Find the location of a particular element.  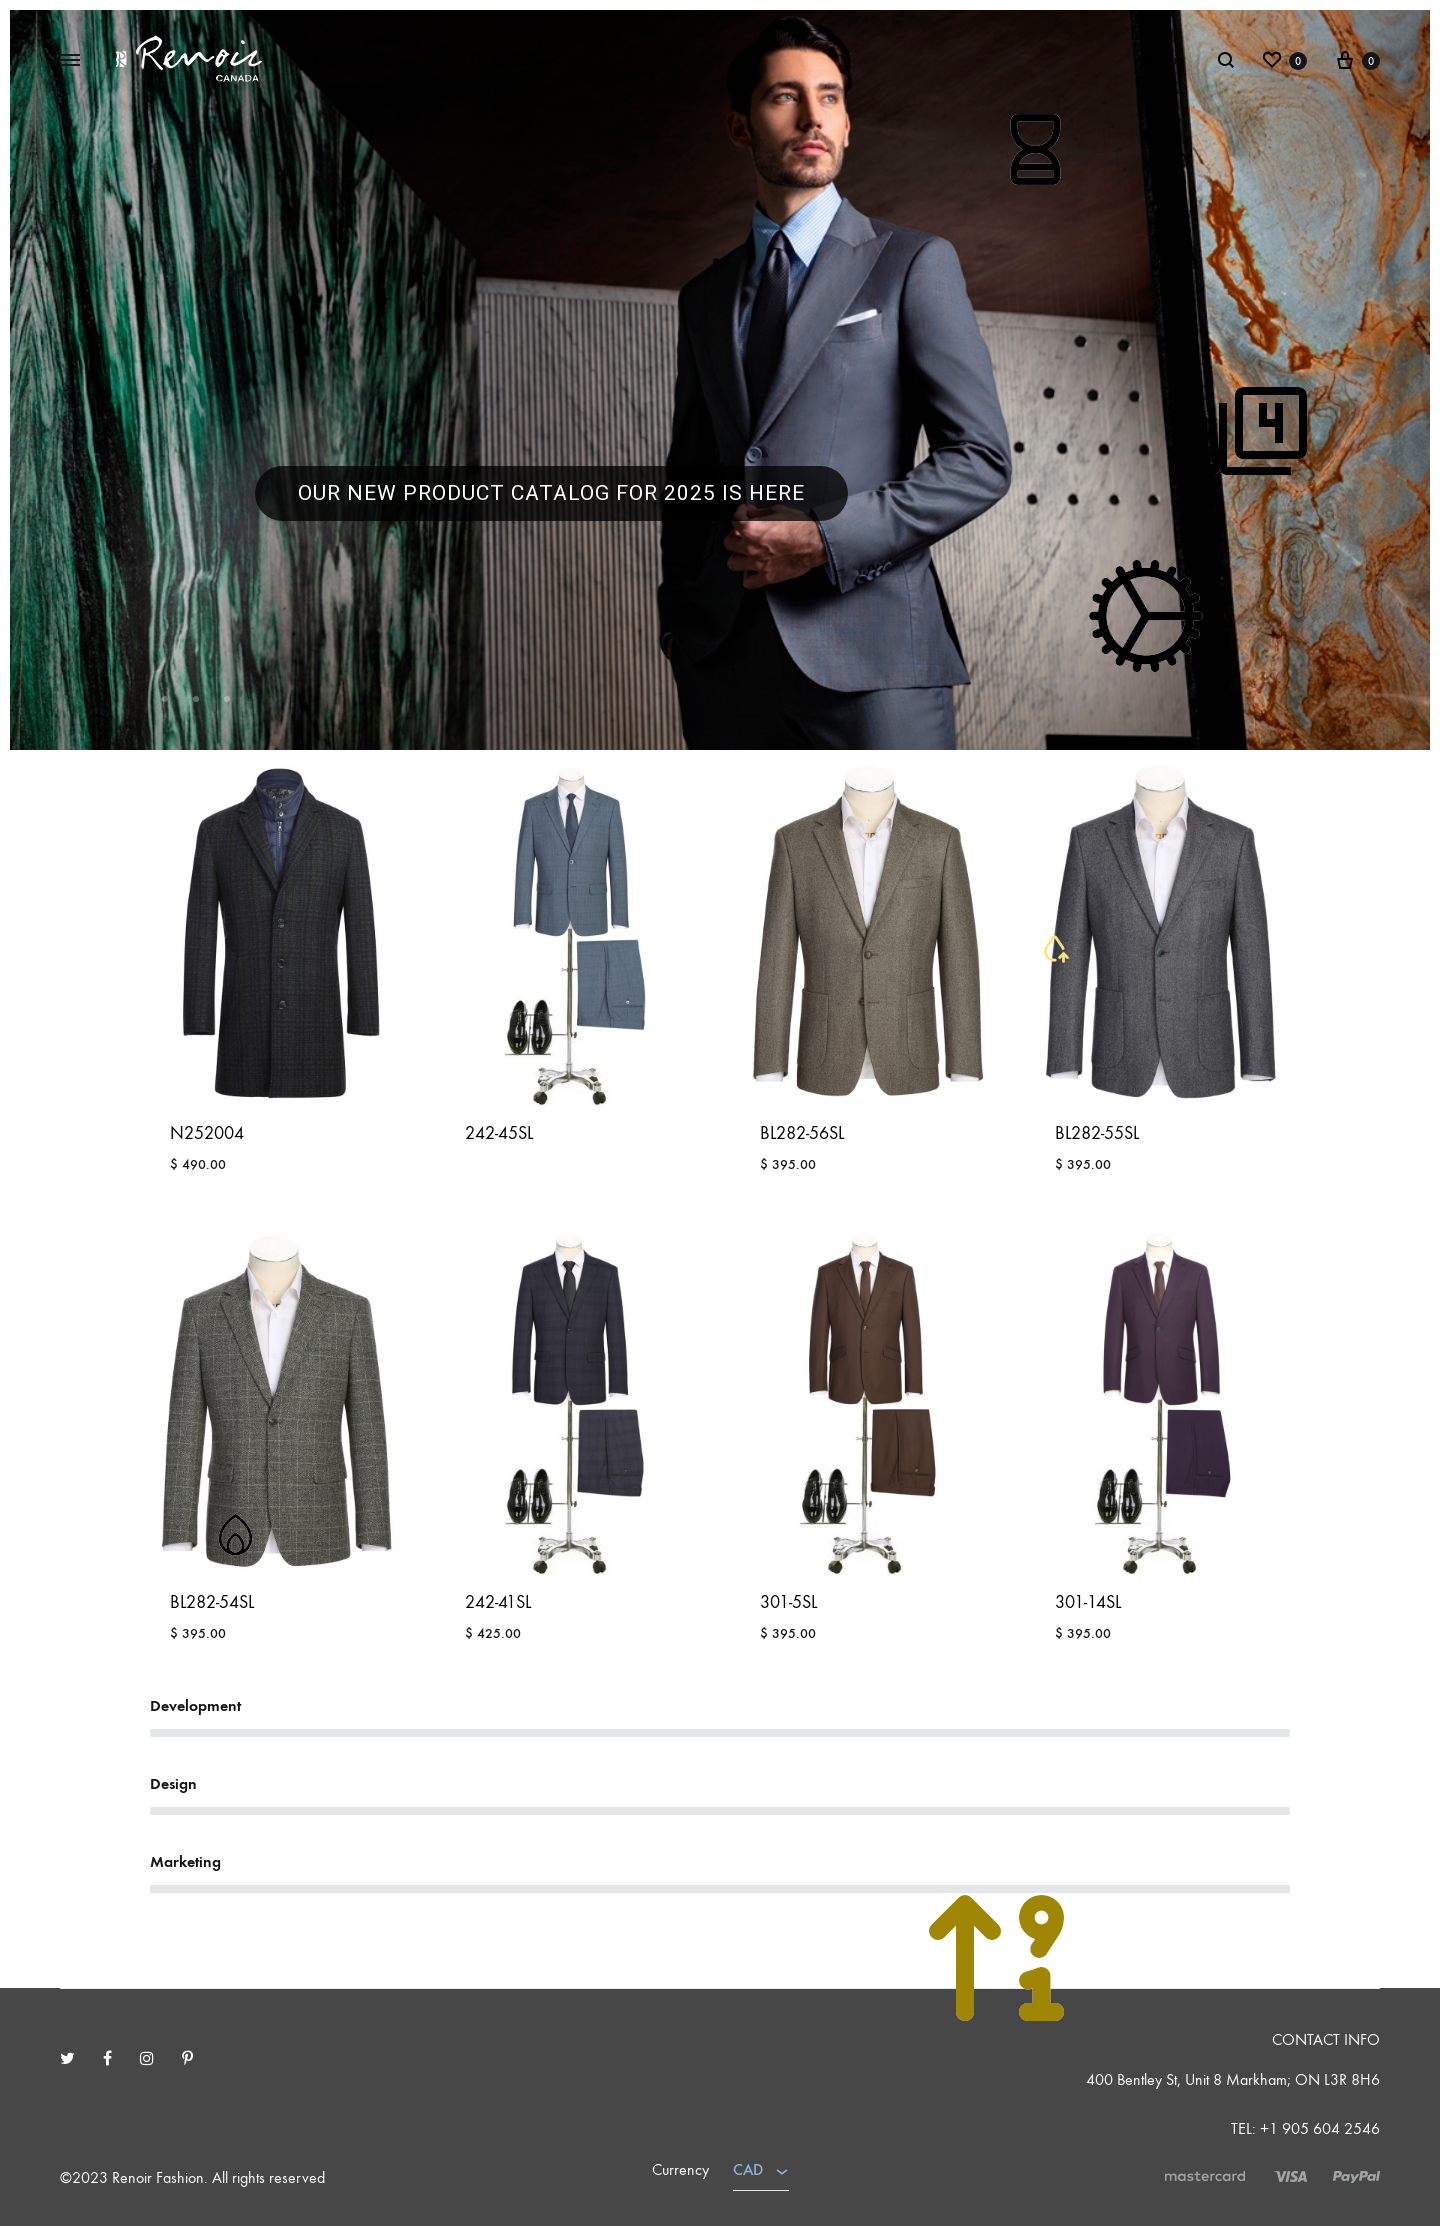

indicates trending or hot content is located at coordinates (235, 1535).